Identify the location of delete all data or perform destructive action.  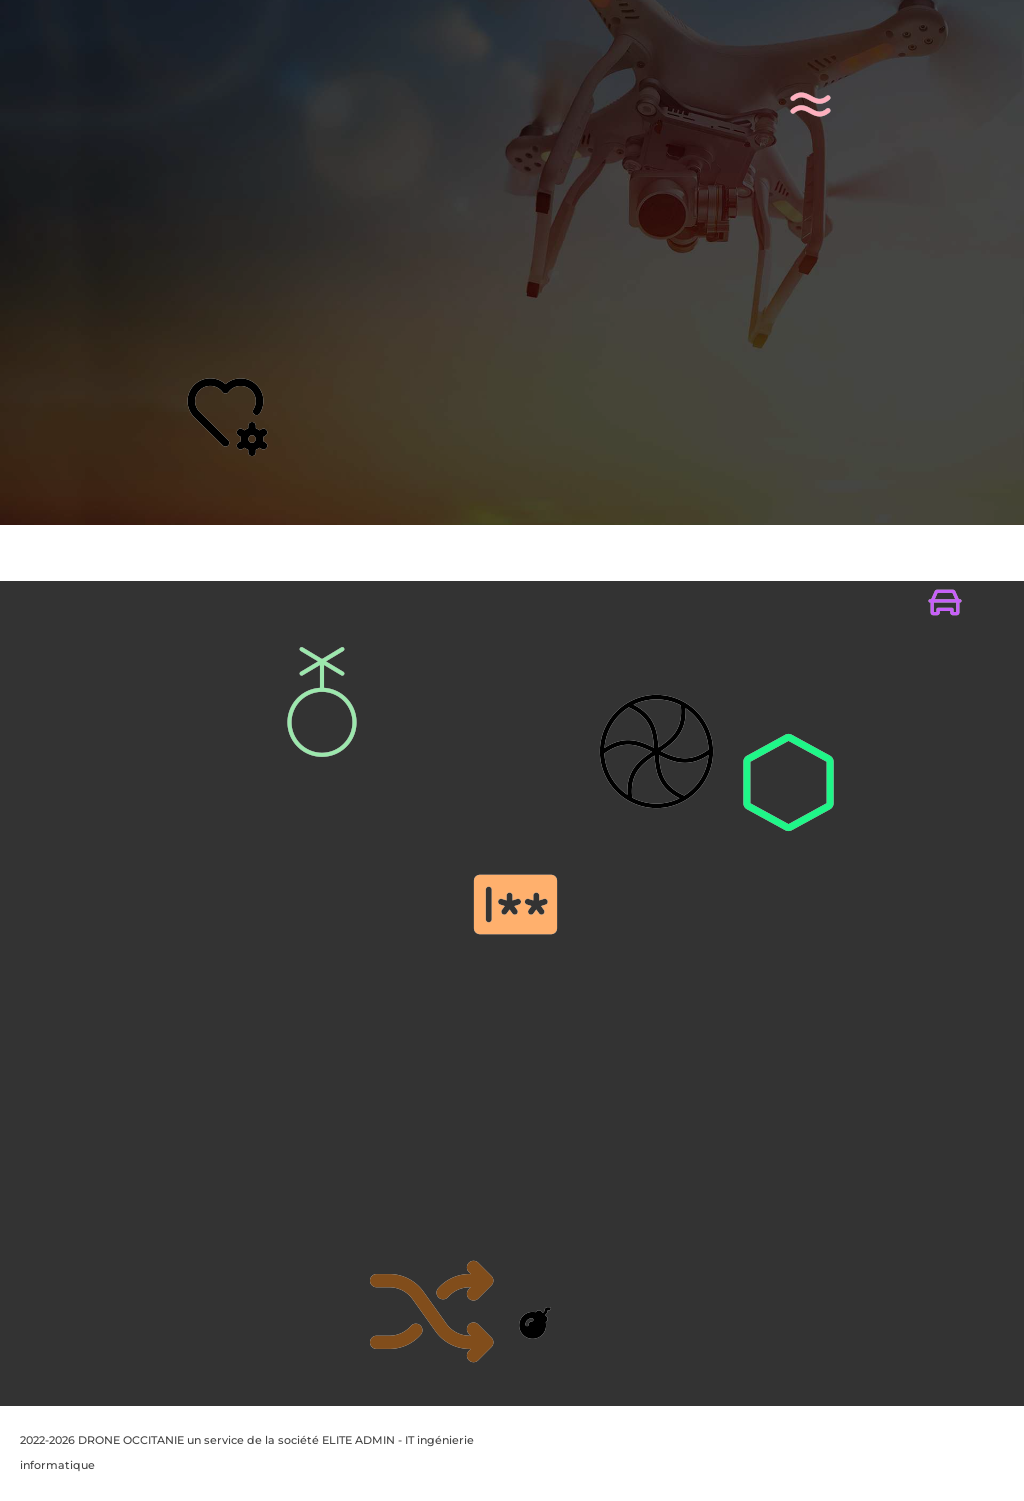
(535, 1323).